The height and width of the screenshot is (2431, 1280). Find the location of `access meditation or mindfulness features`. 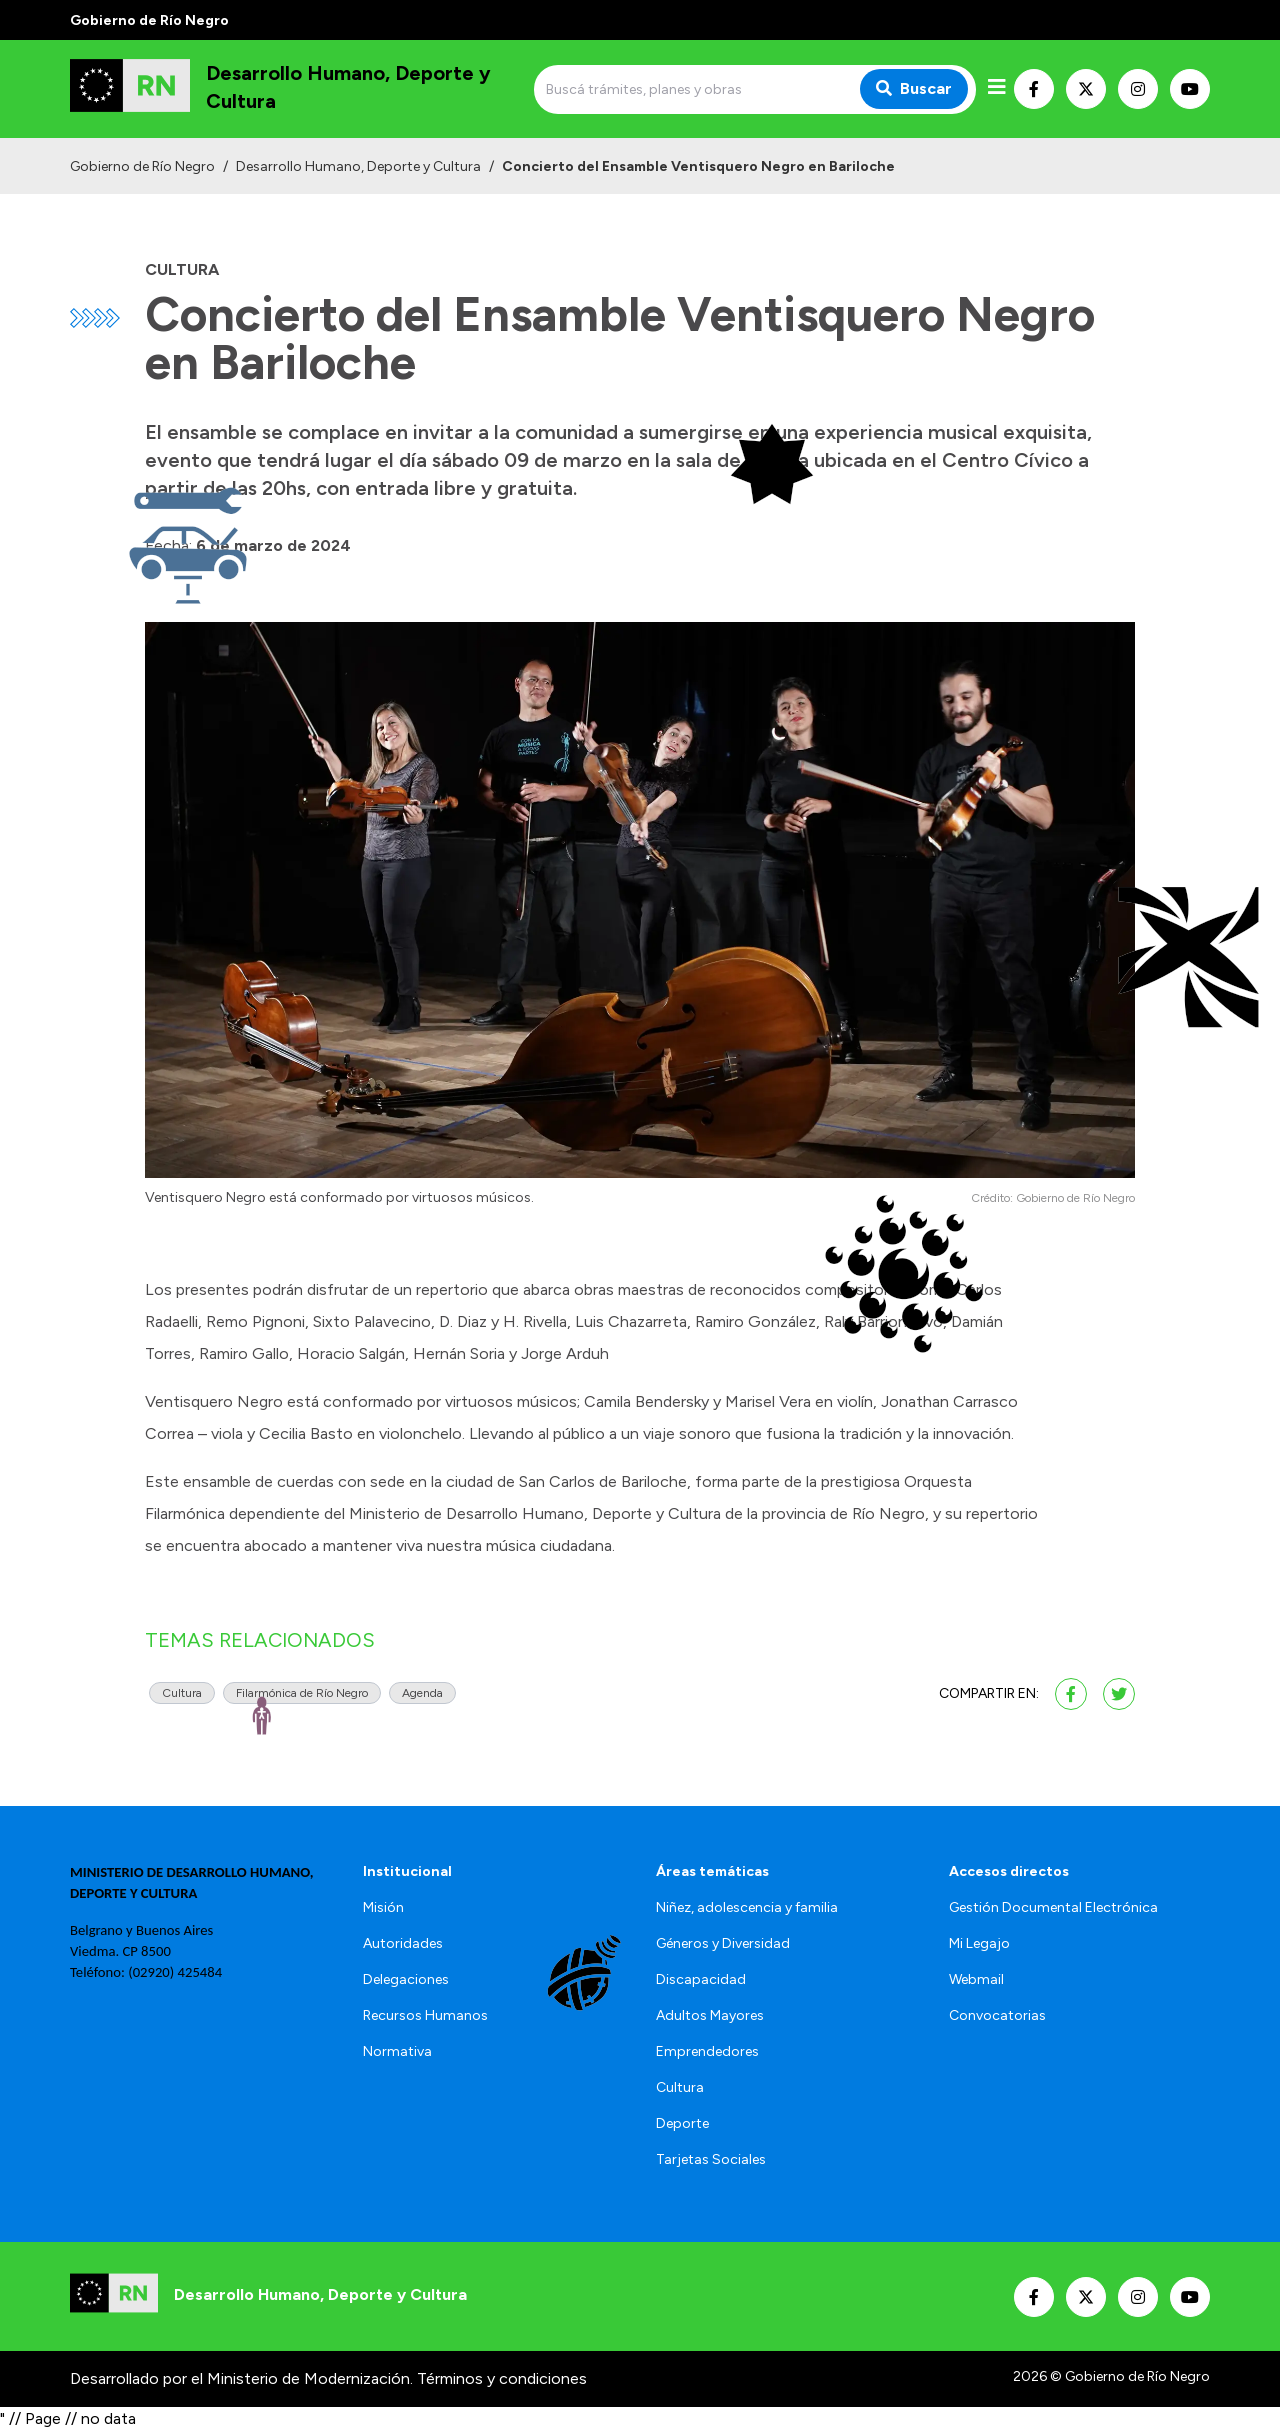

access meditation or mindfulness features is located at coordinates (261, 1715).